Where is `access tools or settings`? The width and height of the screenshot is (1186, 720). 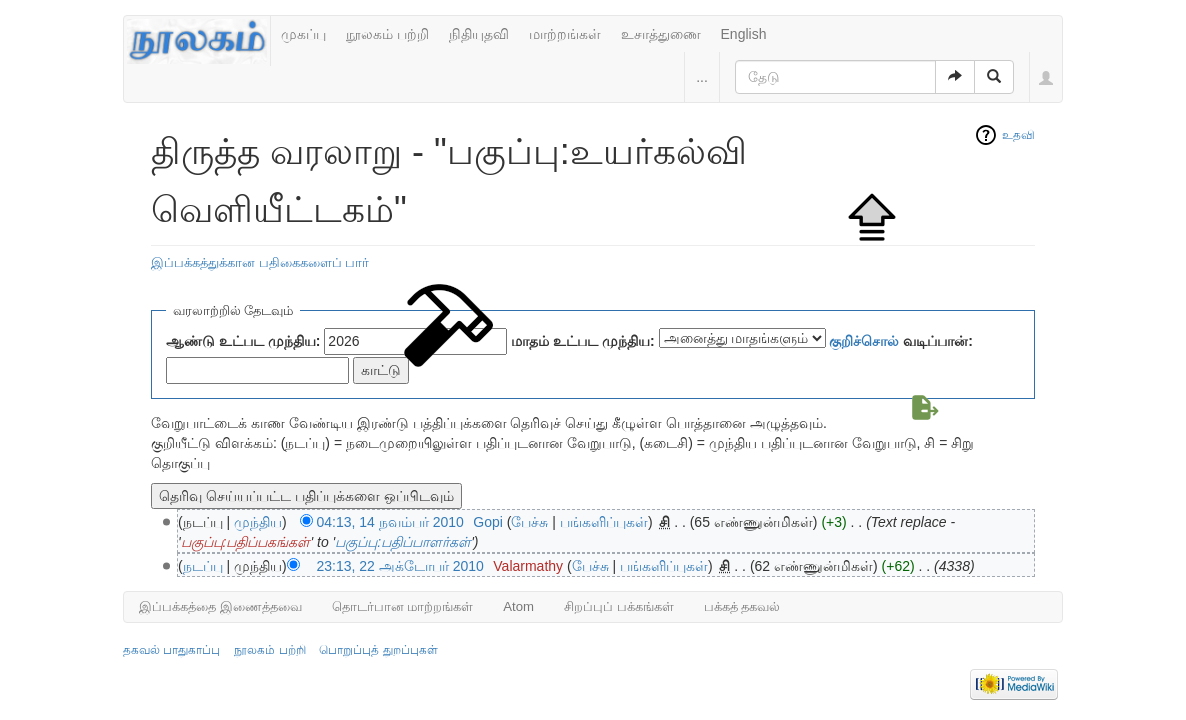
access tools or settings is located at coordinates (444, 327).